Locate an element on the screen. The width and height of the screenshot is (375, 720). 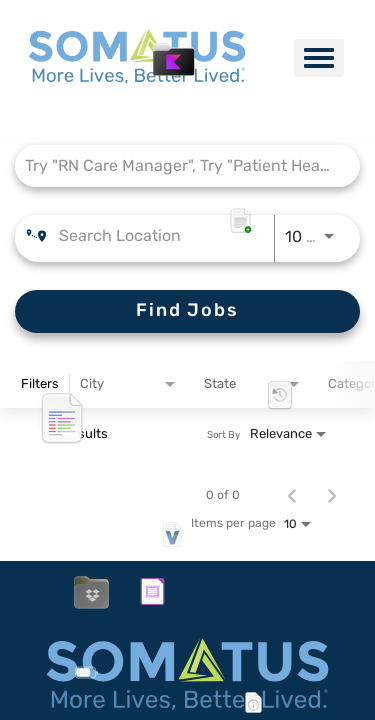
a script or code file is located at coordinates (62, 418).